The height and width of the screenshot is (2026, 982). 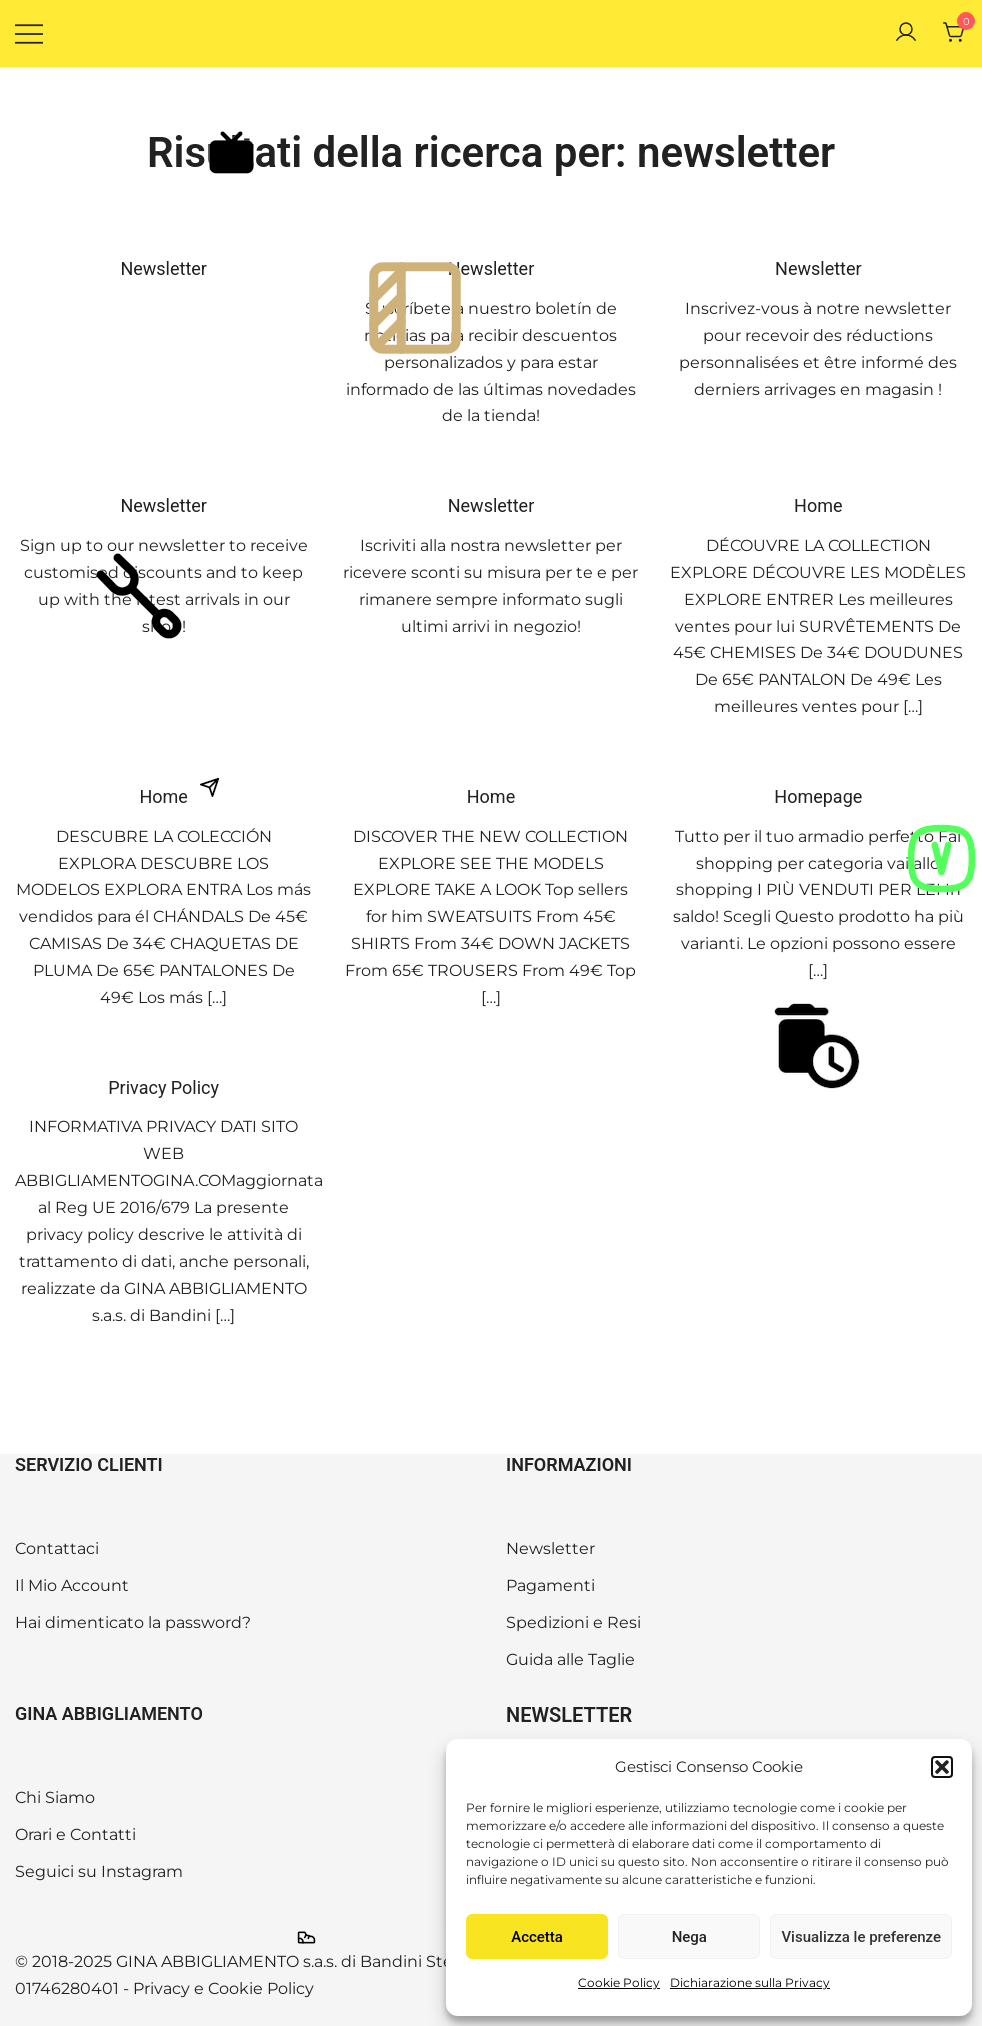 What do you see at coordinates (210, 786) in the screenshot?
I see `send a message` at bounding box center [210, 786].